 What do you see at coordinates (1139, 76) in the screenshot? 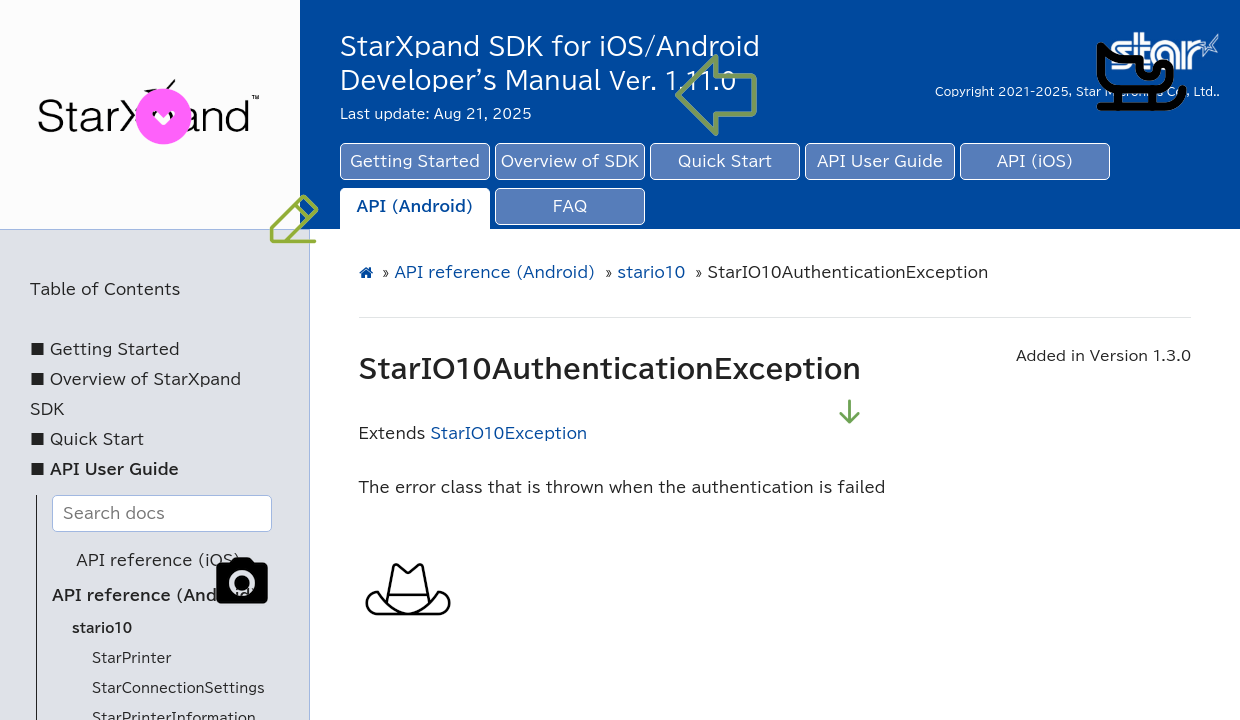
I see `seasonal holiday theme or decoration` at bounding box center [1139, 76].